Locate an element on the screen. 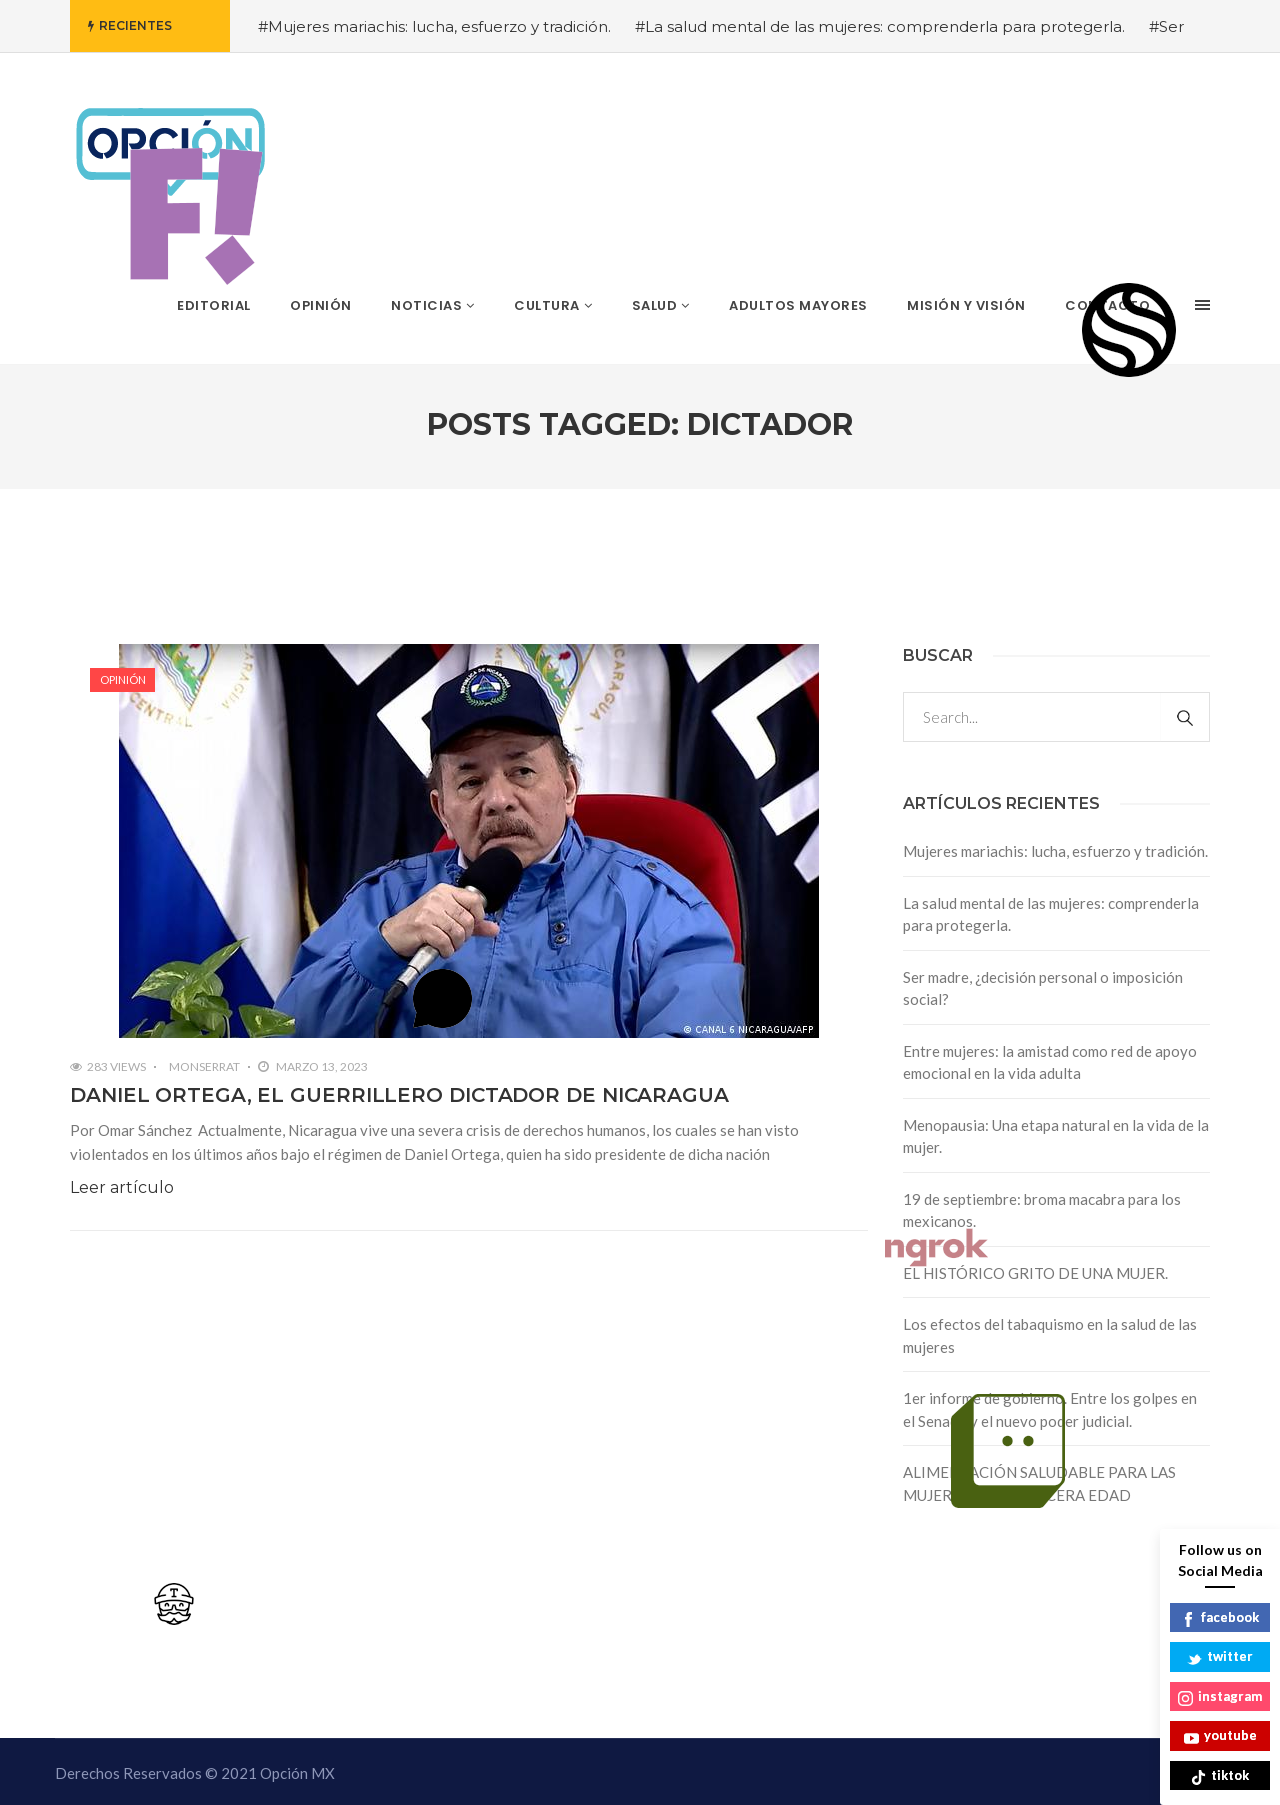  open chat or messaging is located at coordinates (442, 998).